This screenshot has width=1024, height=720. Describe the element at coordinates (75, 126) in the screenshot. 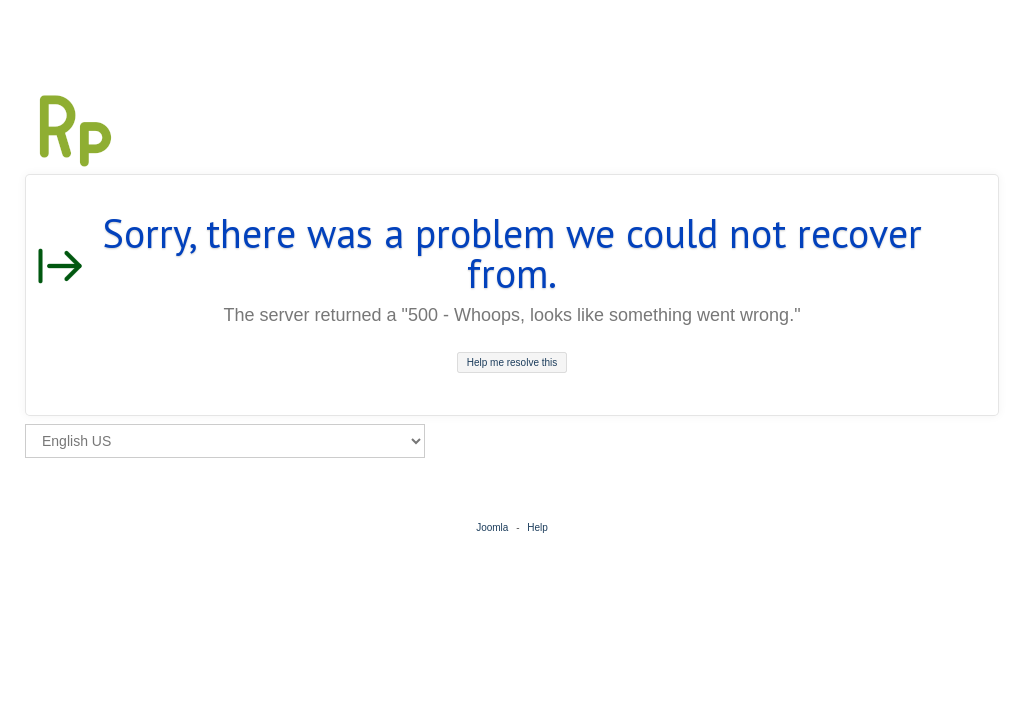

I see `indicates indonesian rupiah currency` at that location.